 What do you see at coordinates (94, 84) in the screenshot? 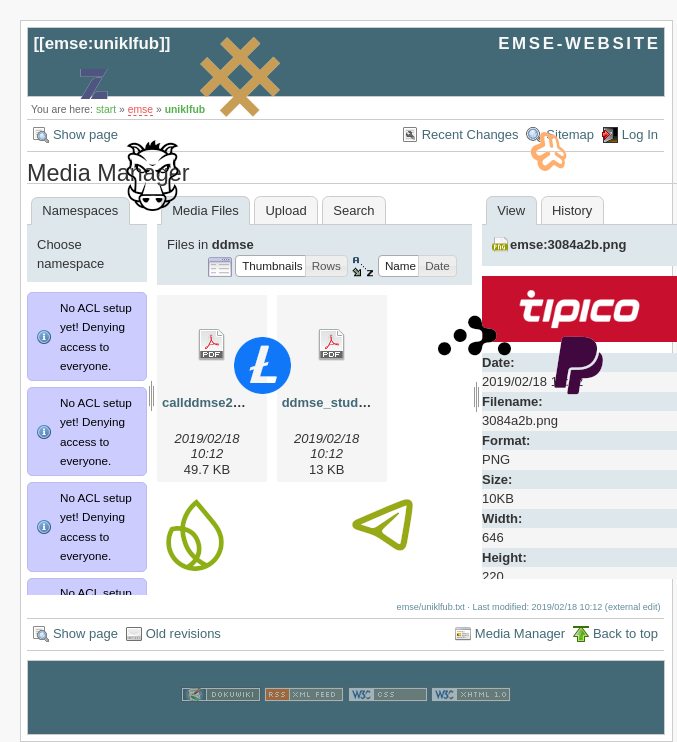
I see `OpenZeppelin brand logo` at bounding box center [94, 84].